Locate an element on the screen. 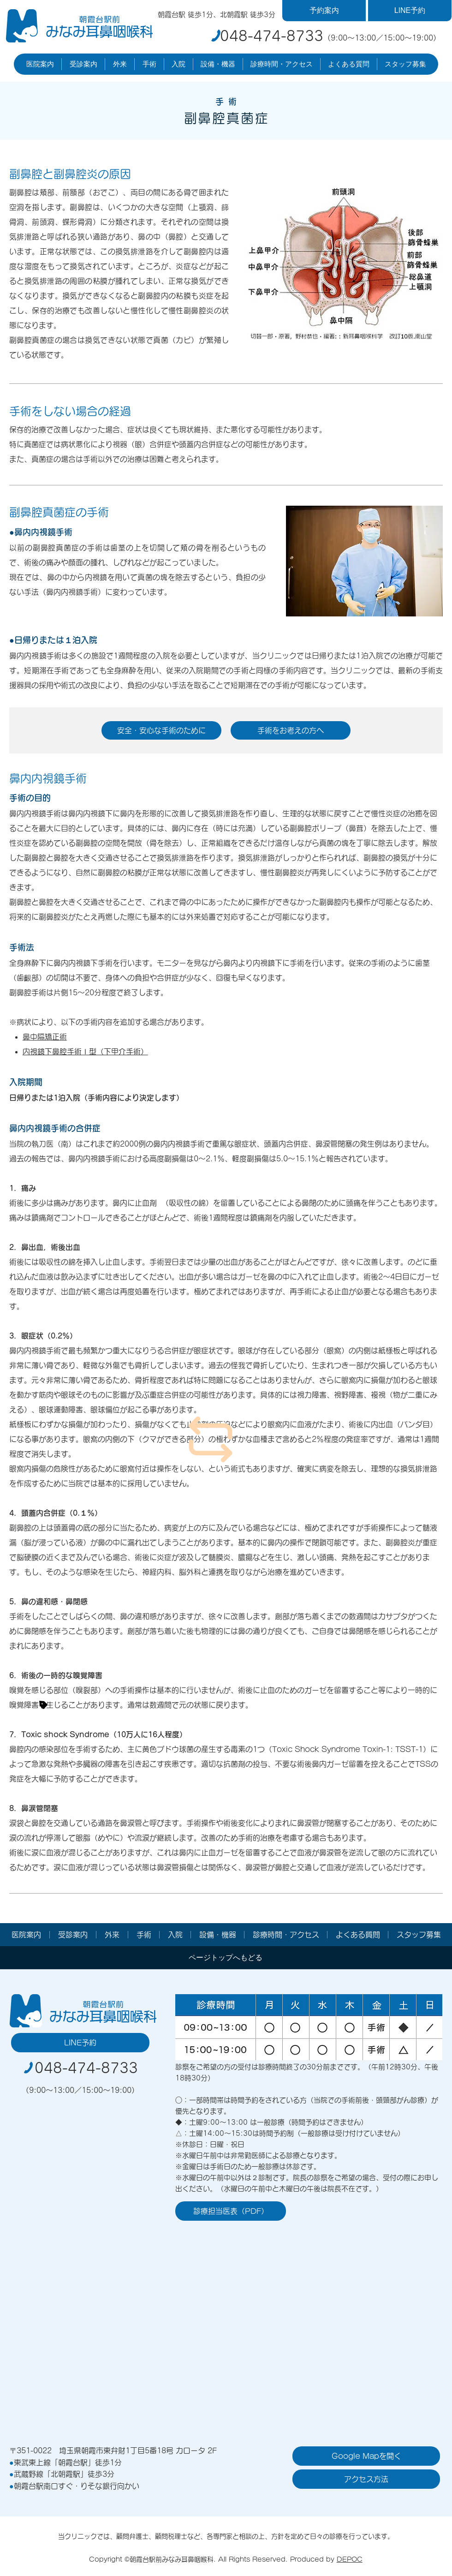 The height and width of the screenshot is (2576, 452). view tags or labels is located at coordinates (43, 1704).